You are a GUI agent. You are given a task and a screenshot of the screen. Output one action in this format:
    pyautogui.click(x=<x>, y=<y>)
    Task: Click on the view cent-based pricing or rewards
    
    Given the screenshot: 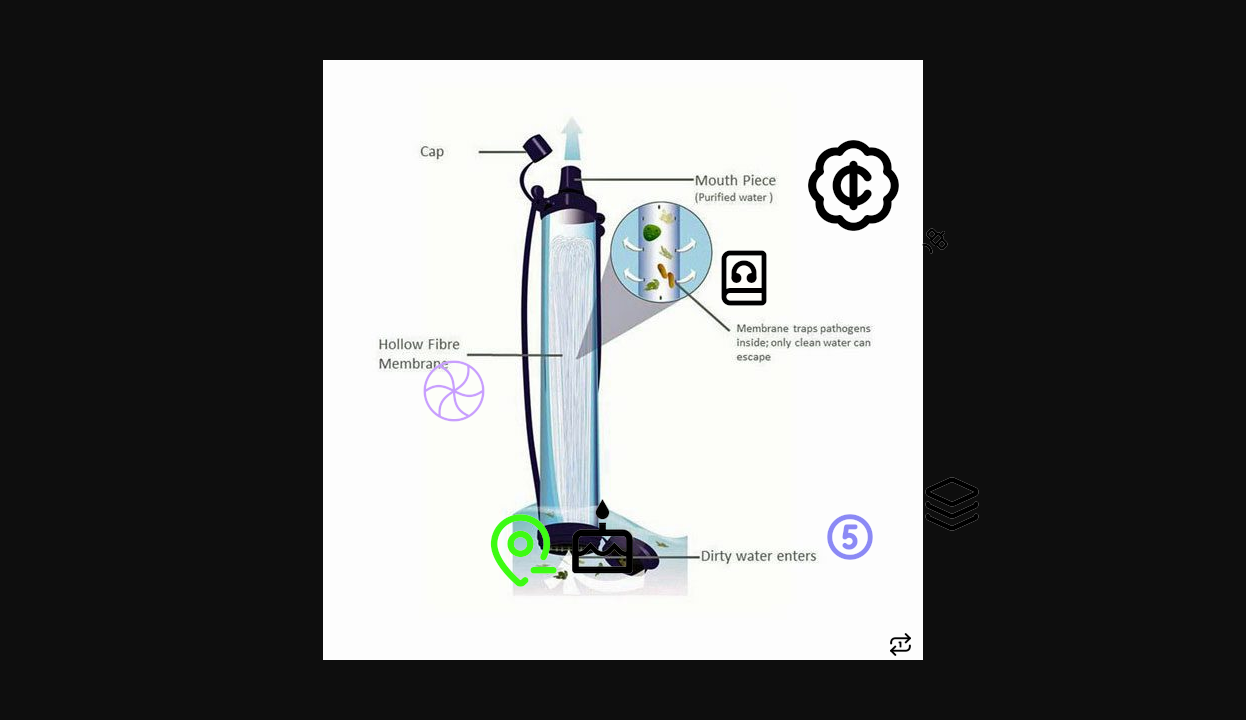 What is the action you would take?
    pyautogui.click(x=853, y=185)
    